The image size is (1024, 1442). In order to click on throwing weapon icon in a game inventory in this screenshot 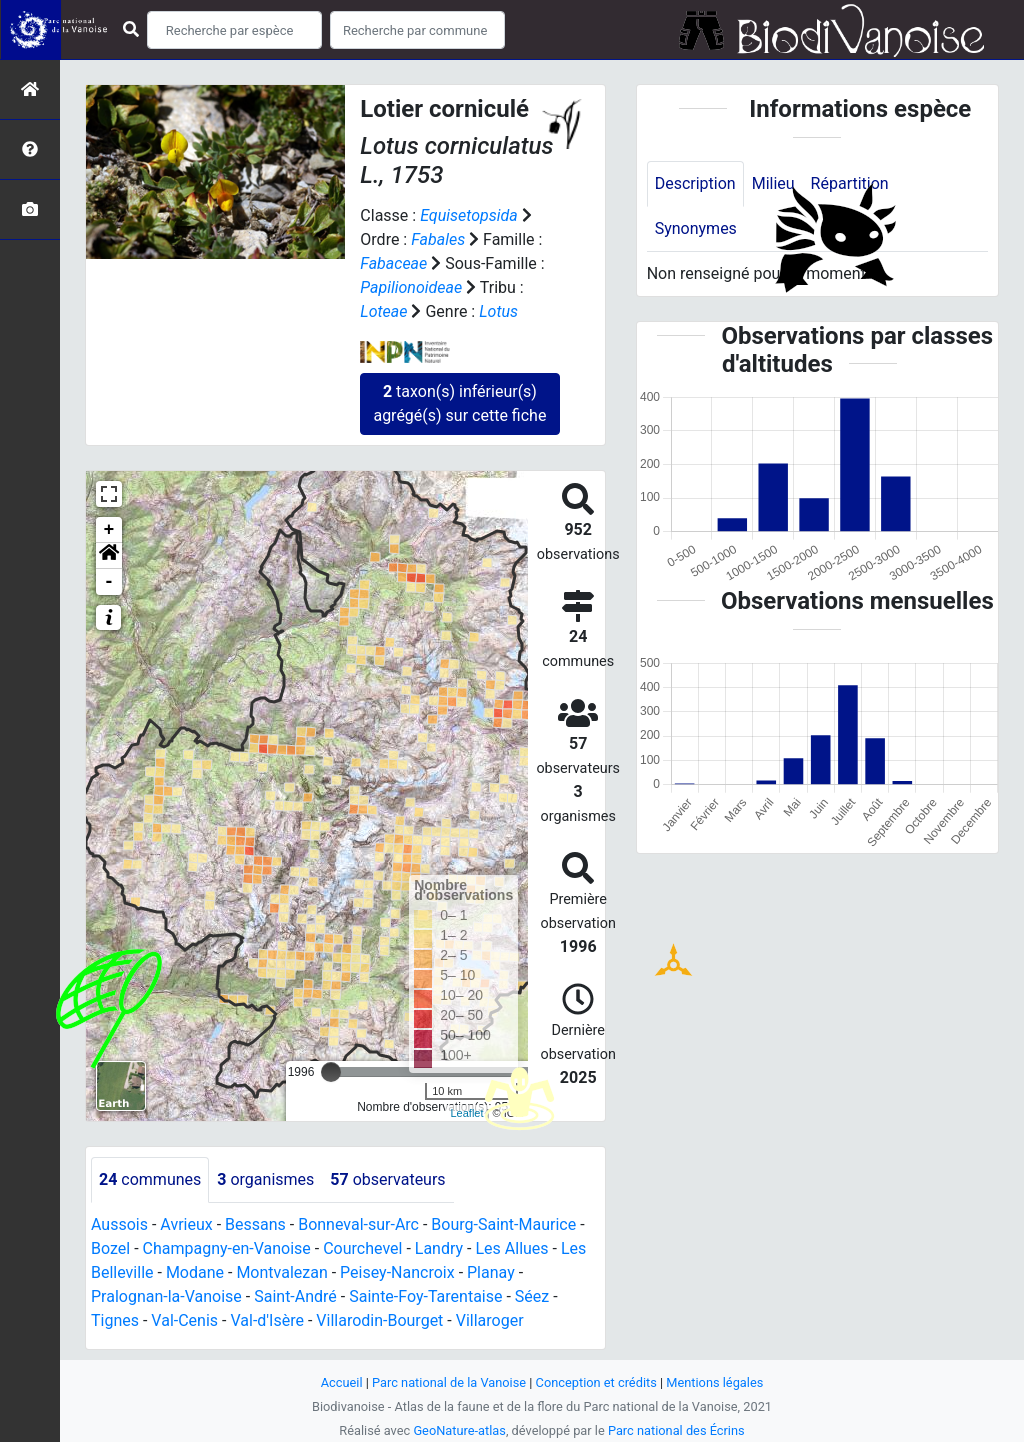, I will do `click(673, 959)`.